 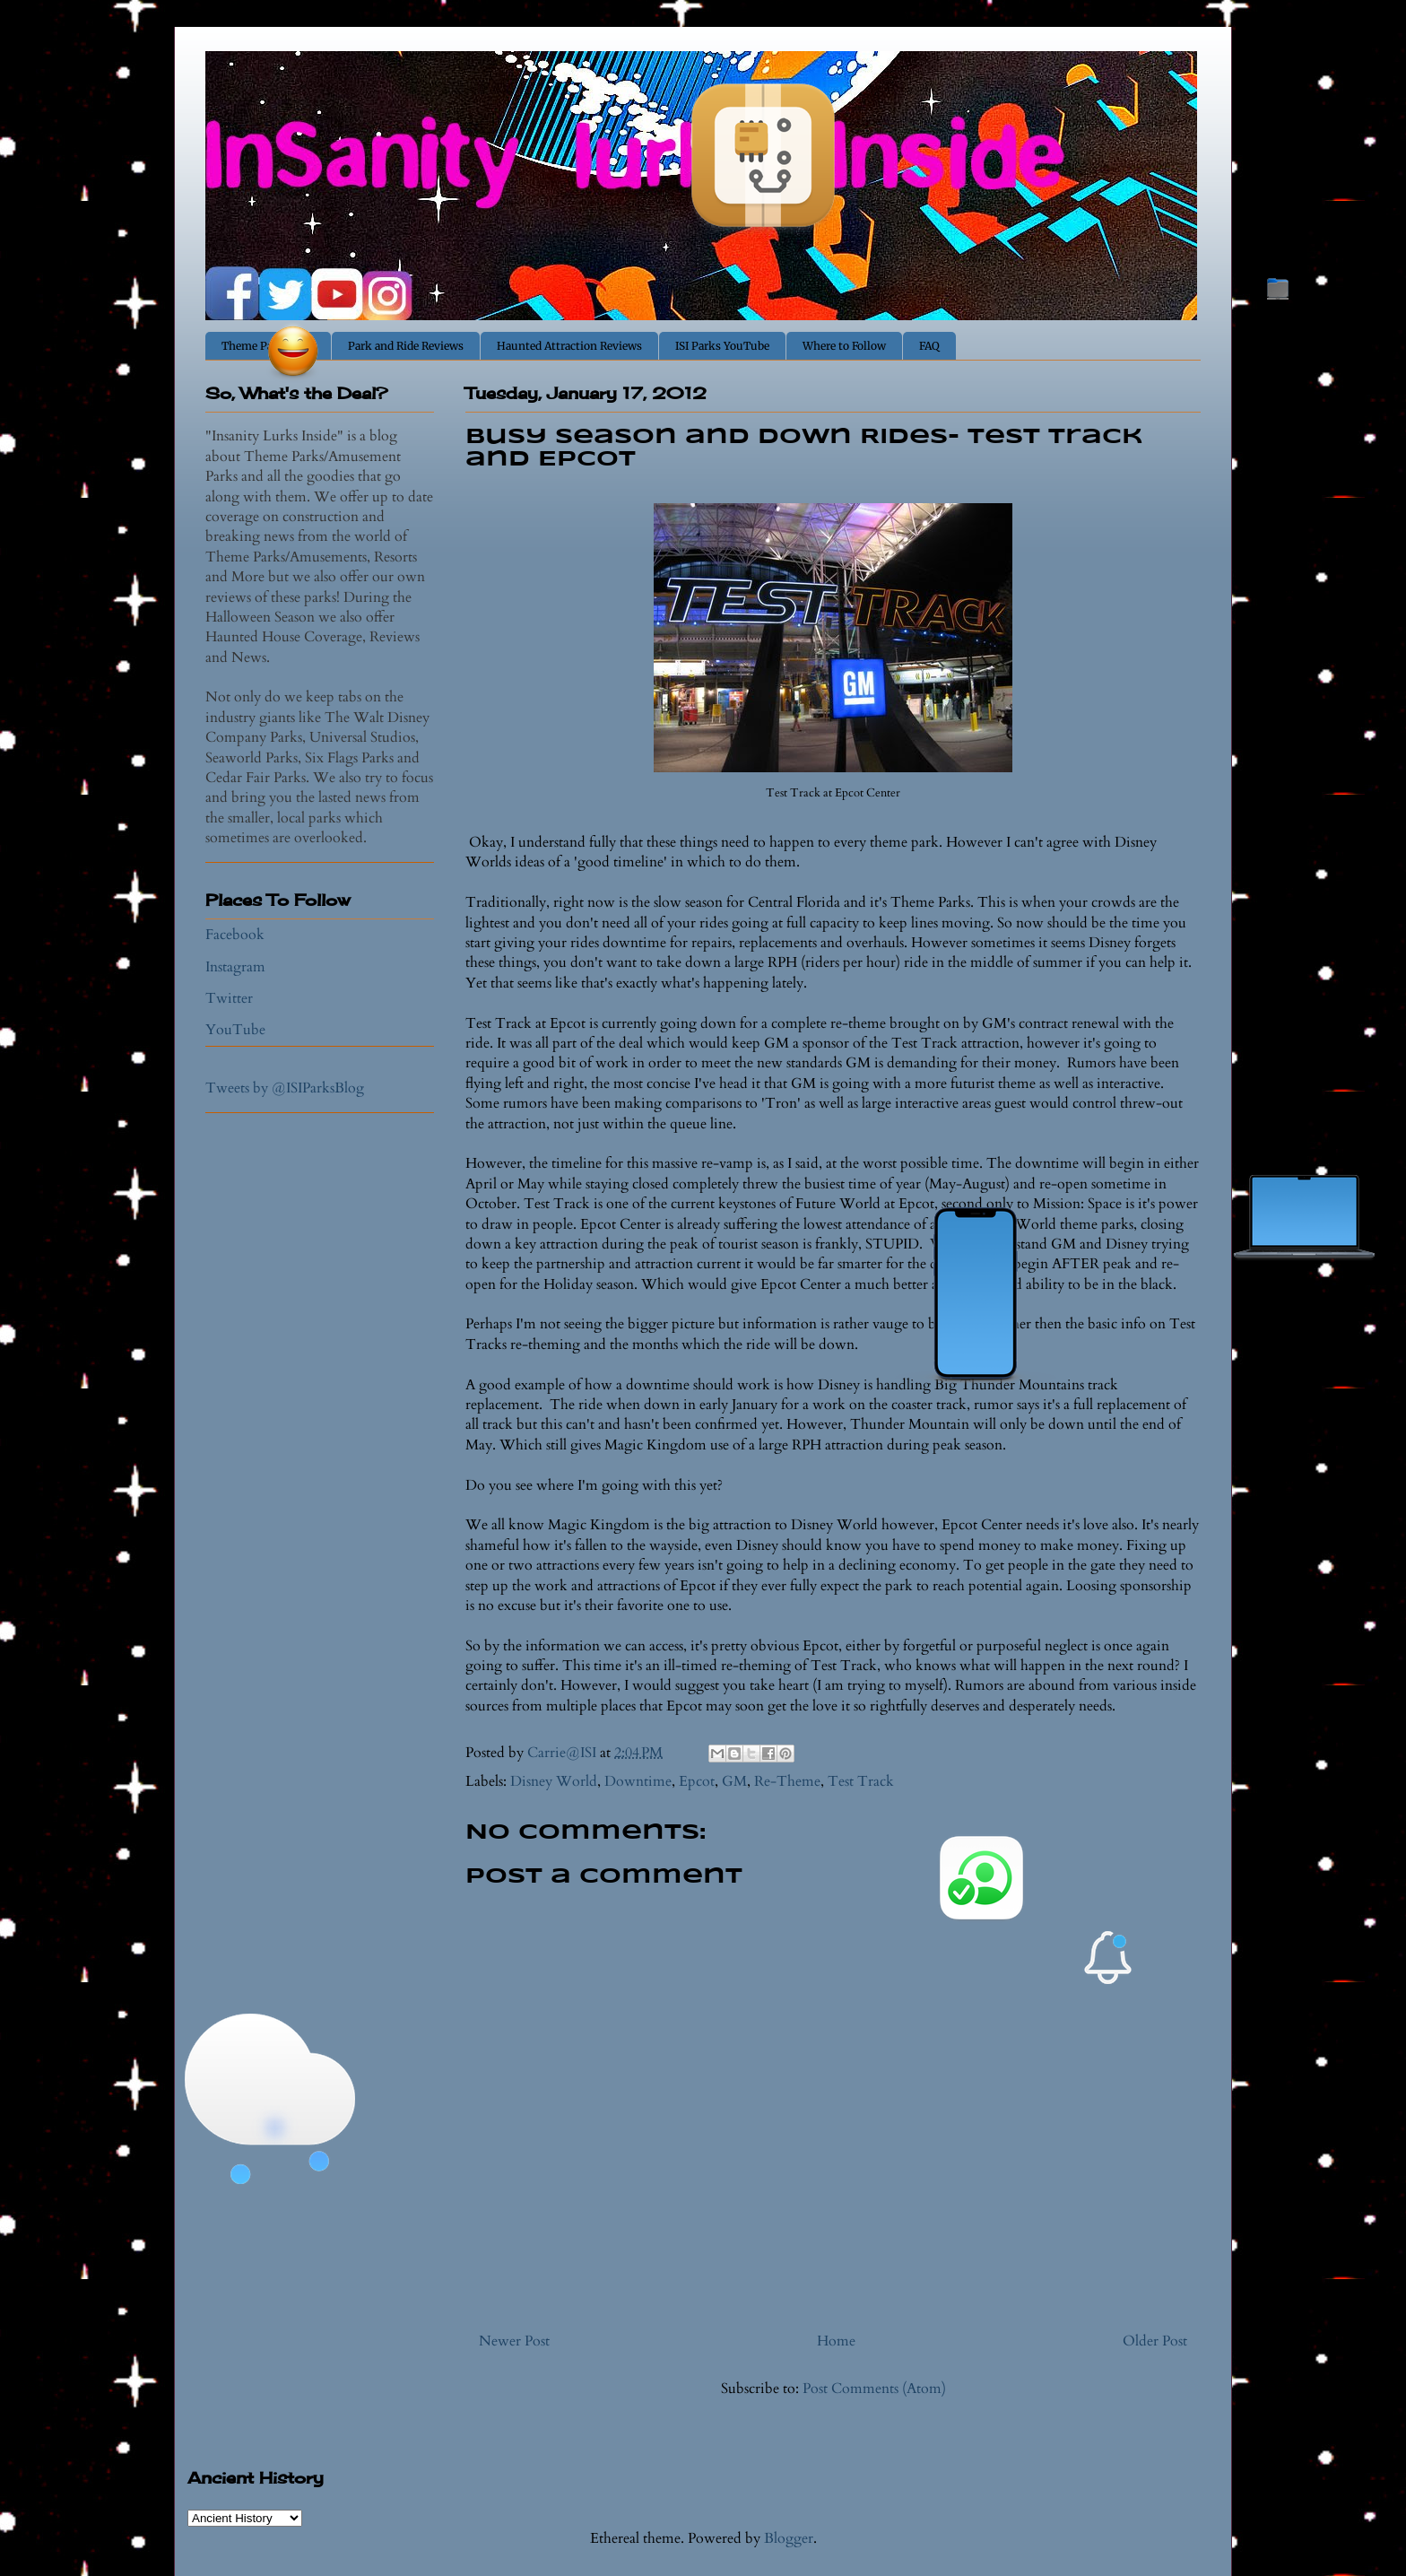 I want to click on collaboration or screen sharing request approved, so click(x=981, y=1877).